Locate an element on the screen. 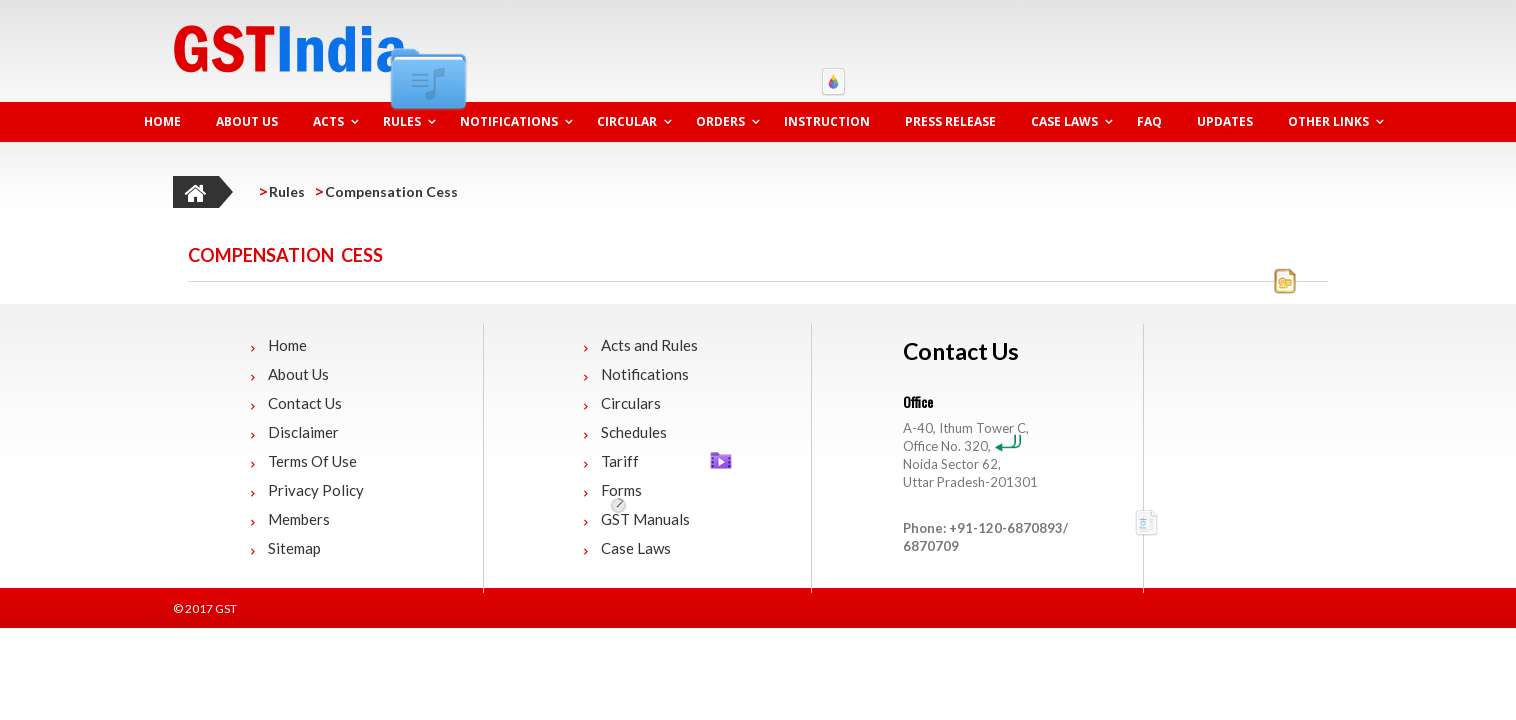 The width and height of the screenshot is (1516, 720). open a Hangul Word Processor (.hwp) document is located at coordinates (1146, 522).